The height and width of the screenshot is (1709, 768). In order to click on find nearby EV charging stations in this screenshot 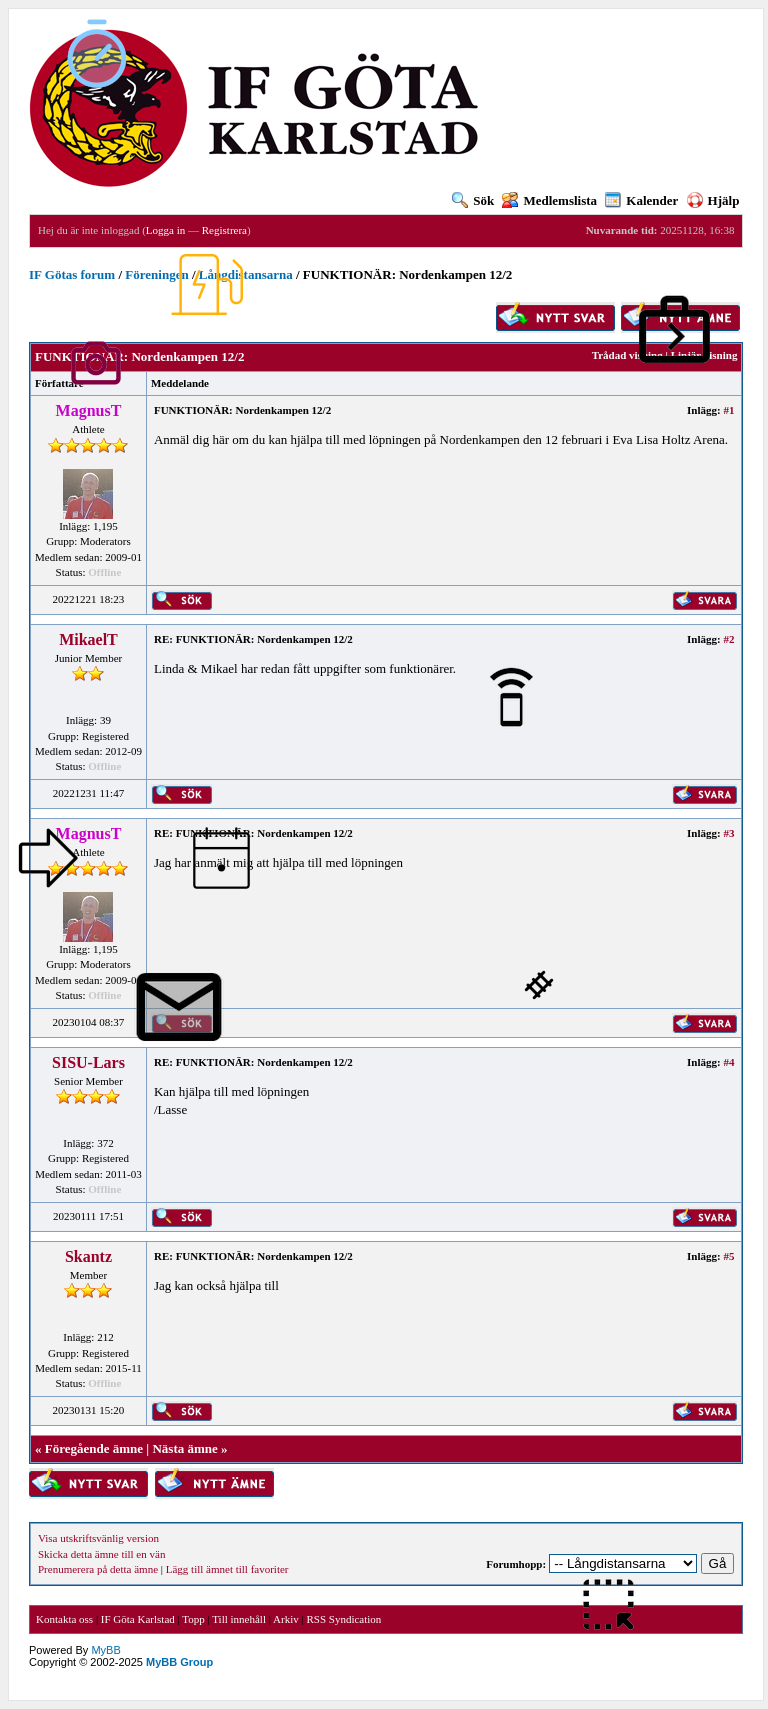, I will do `click(204, 284)`.